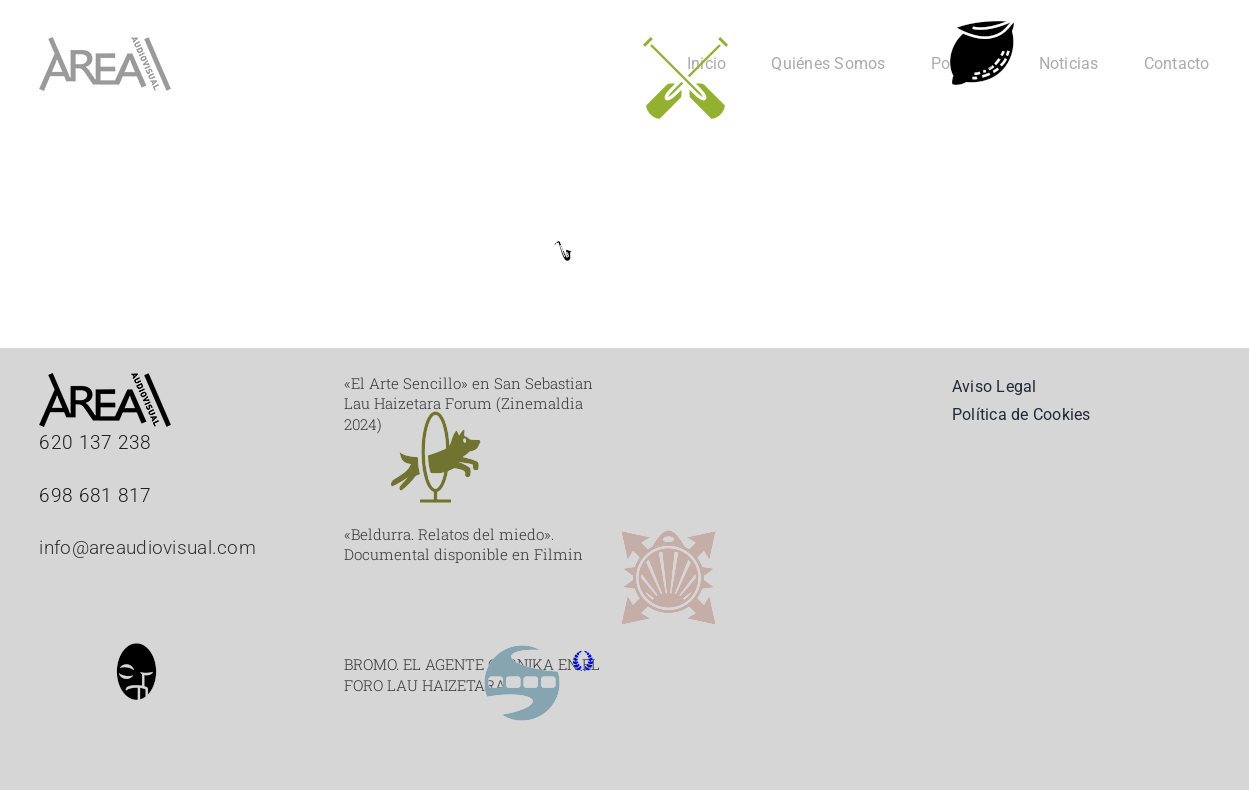  I want to click on indicates a citrus or lemon-flavored item, so click(982, 53).